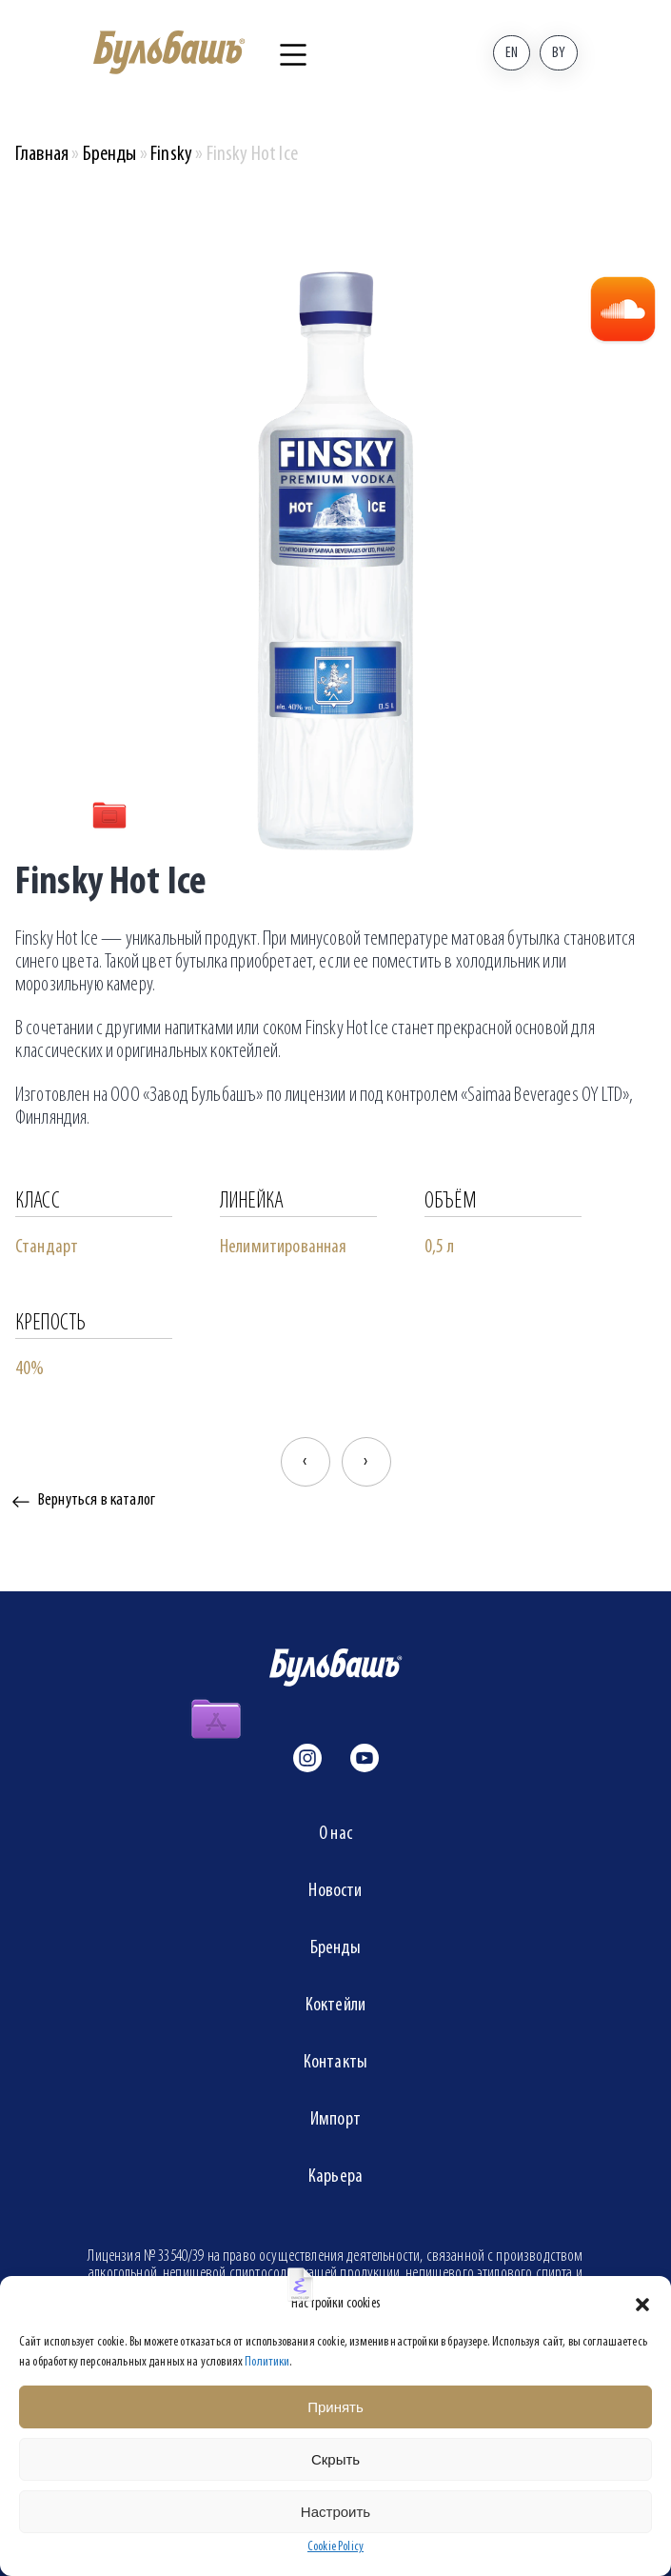 Image resolution: width=671 pixels, height=2576 pixels. I want to click on an emacs lisp source code file, so click(300, 2285).